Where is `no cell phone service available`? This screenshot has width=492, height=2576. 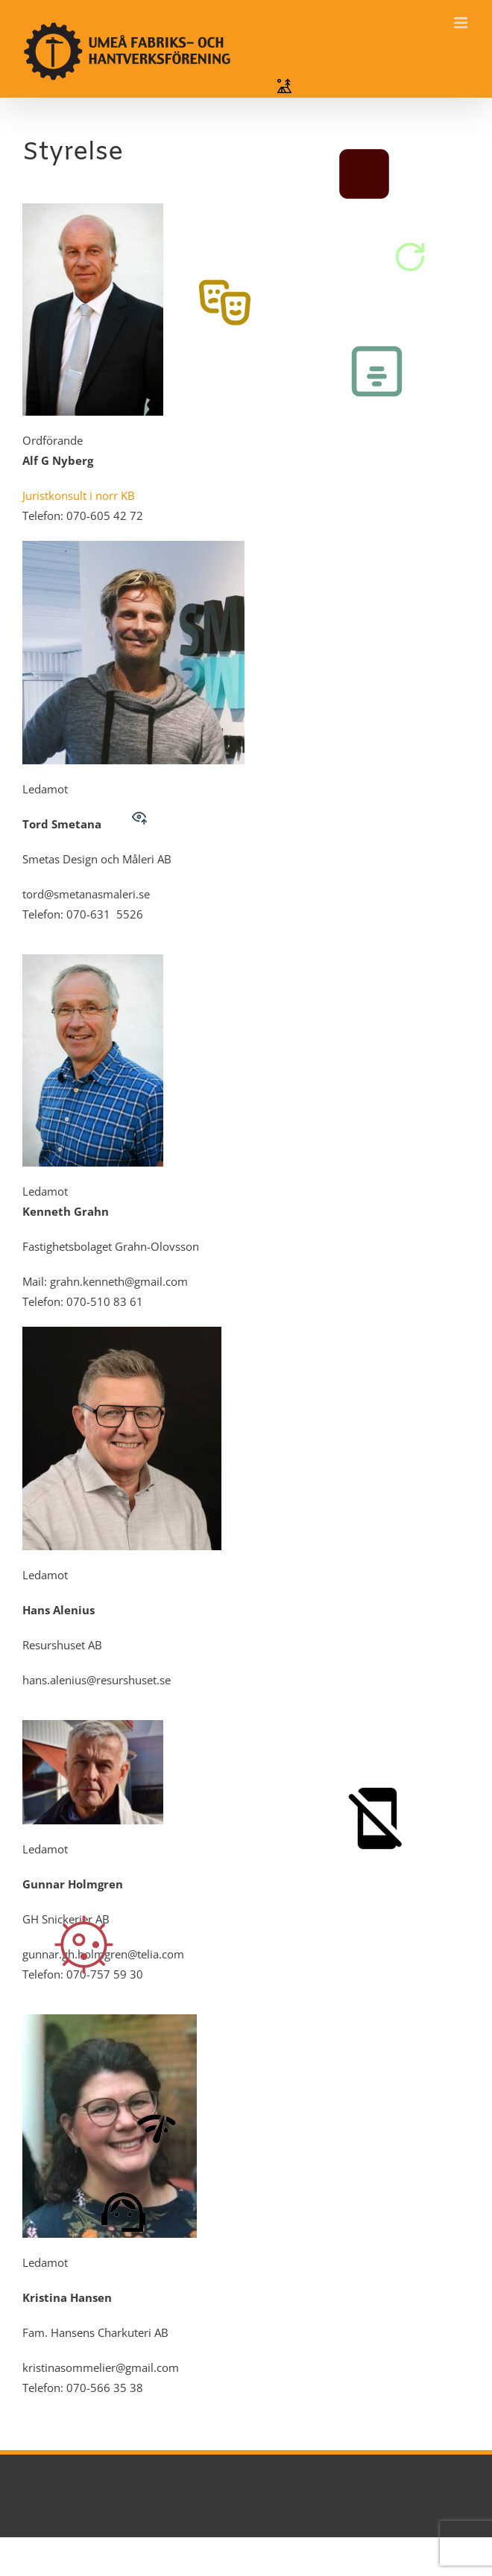
no cell phone service available is located at coordinates (377, 1818).